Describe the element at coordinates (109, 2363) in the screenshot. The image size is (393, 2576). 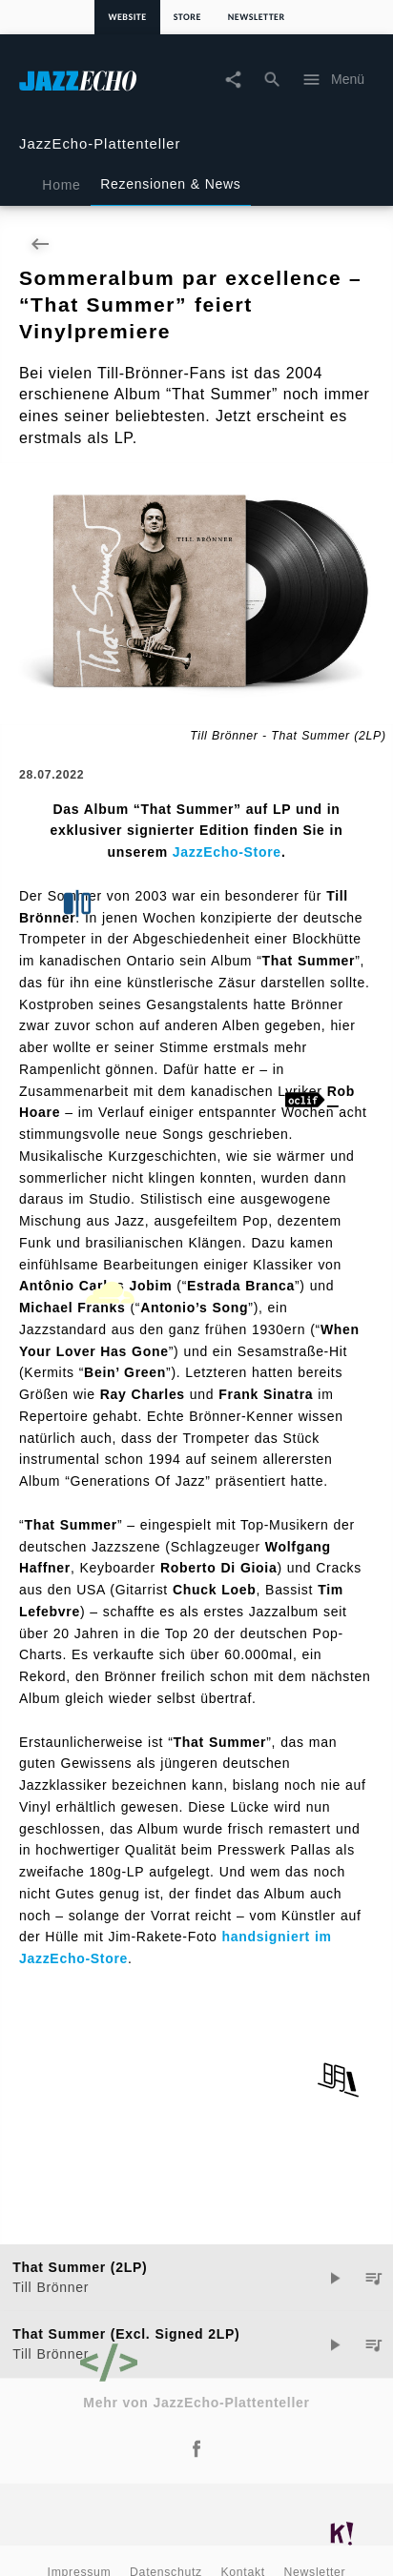
I see `htmx library or framework logo` at that location.